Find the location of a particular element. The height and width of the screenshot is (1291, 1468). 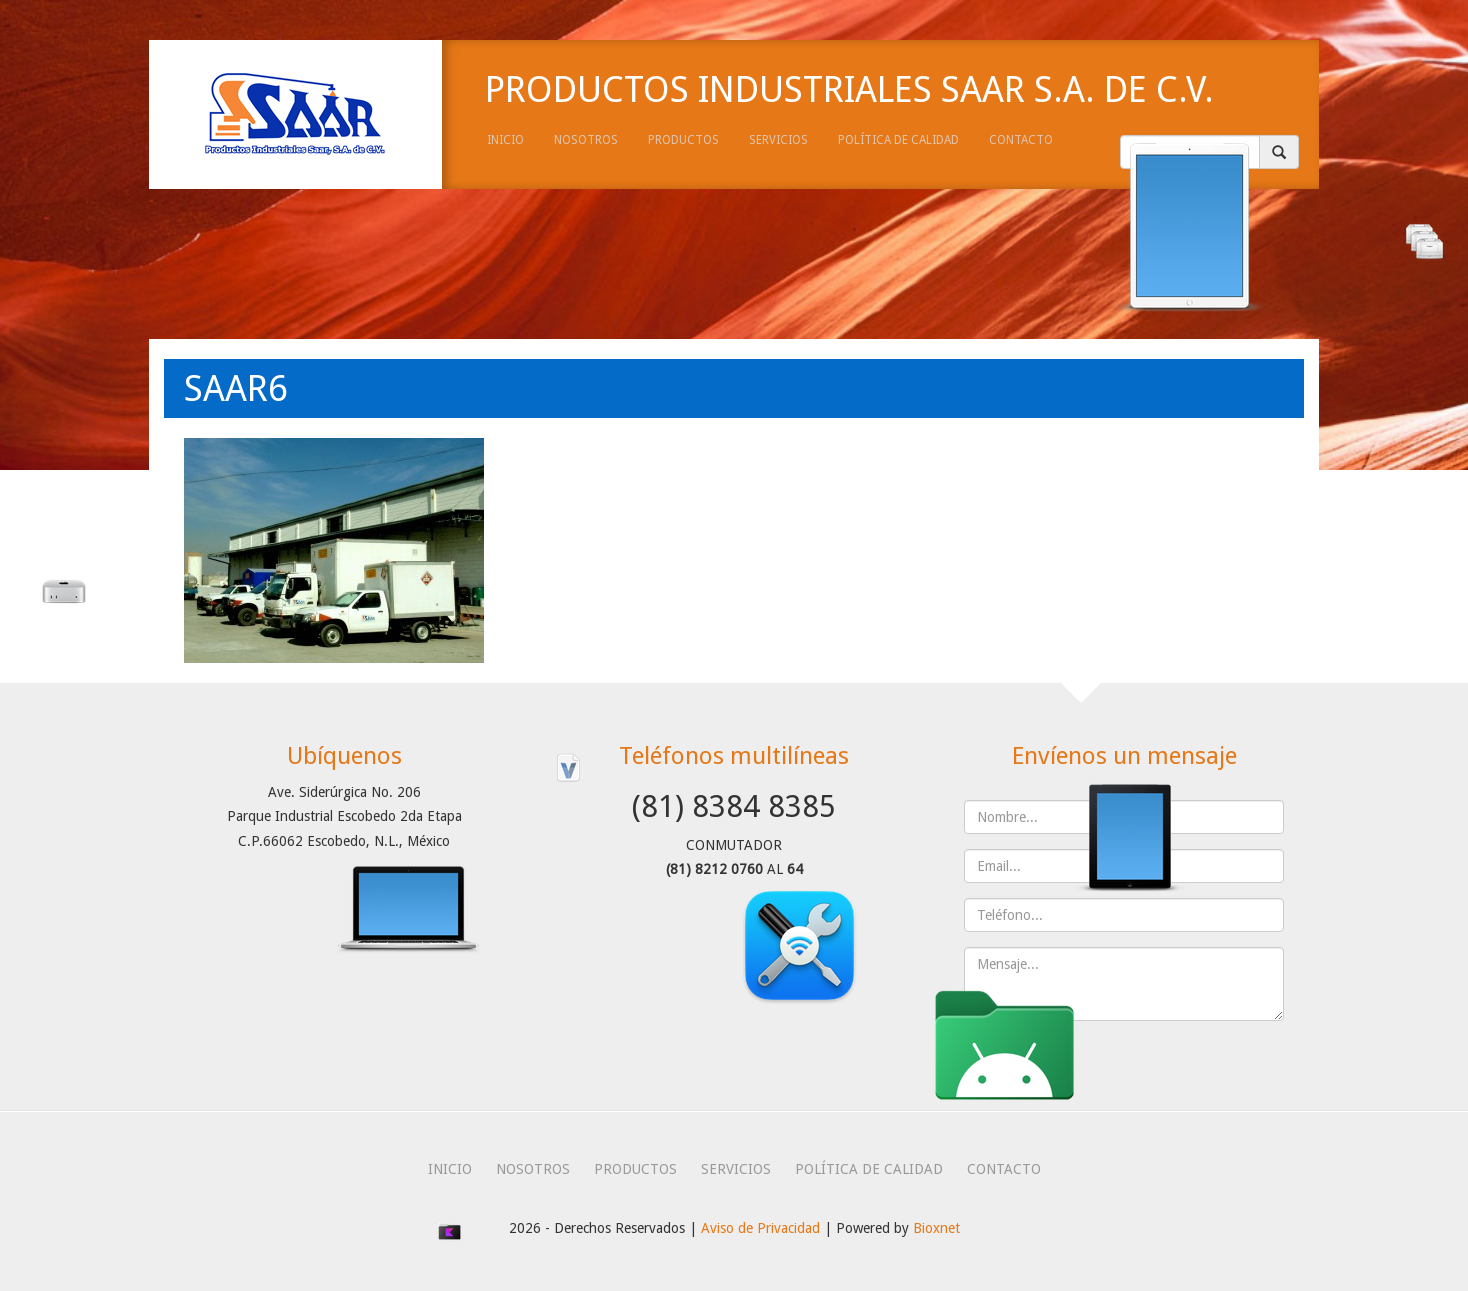

macbook pro device identifier in system settings is located at coordinates (408, 903).